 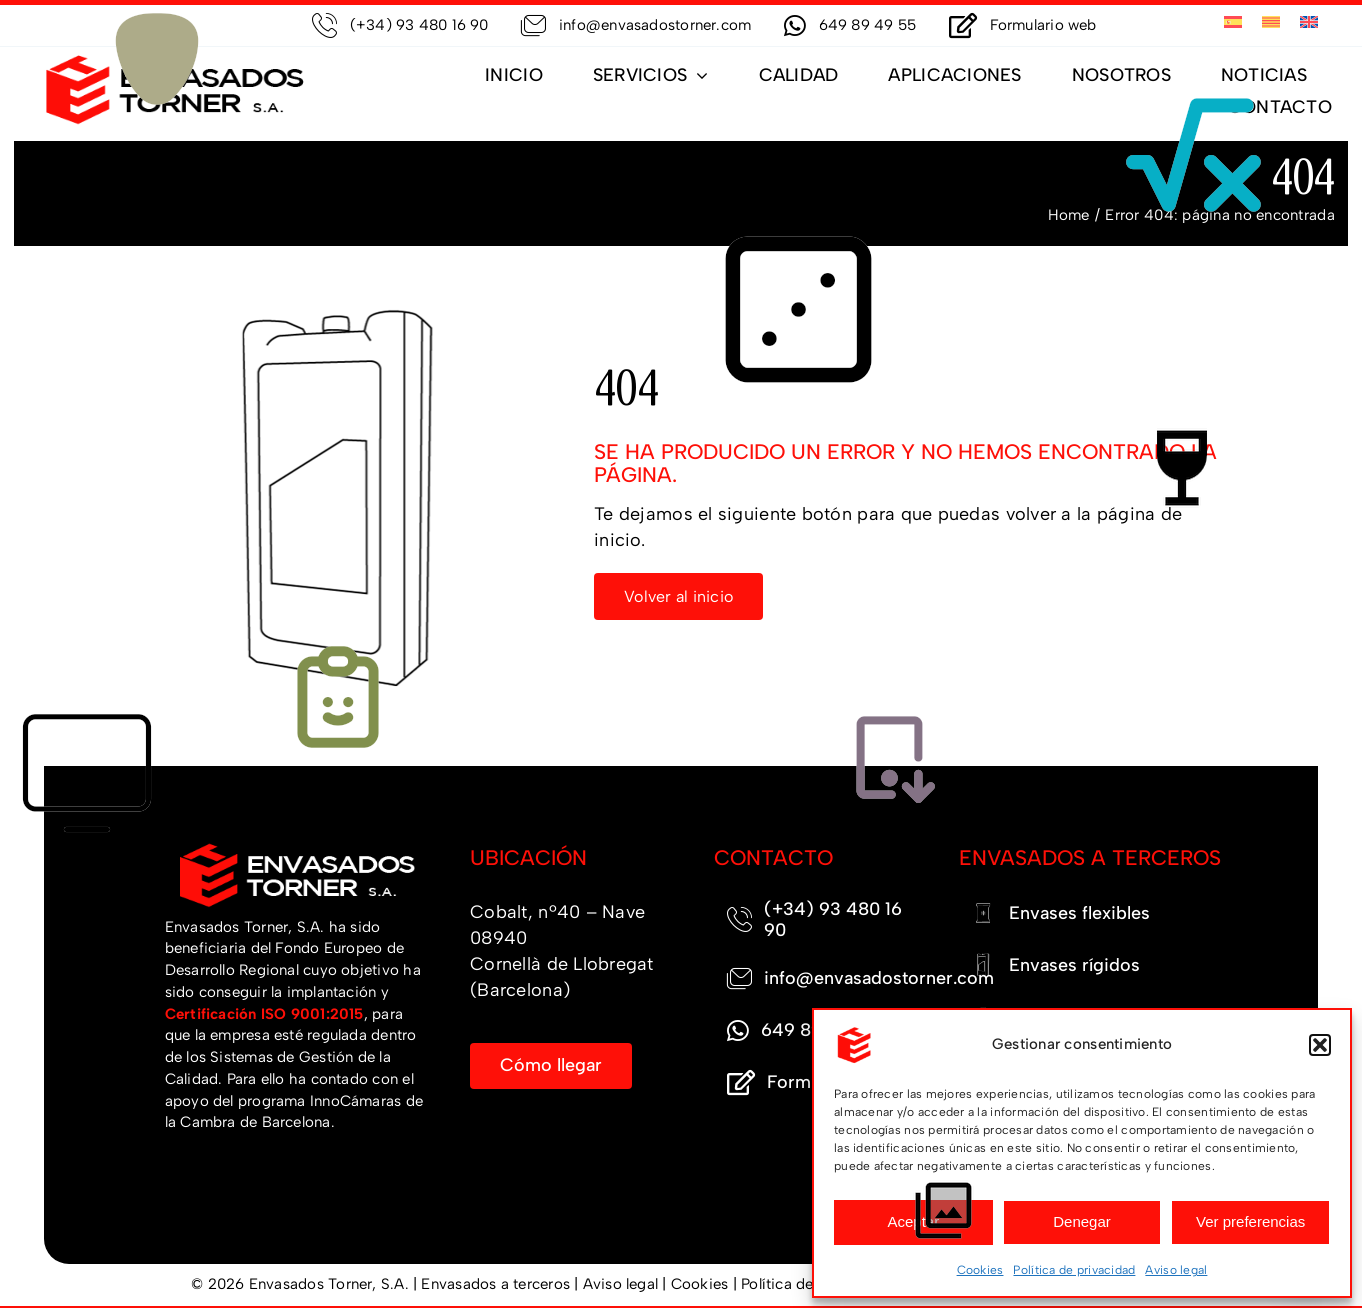 I want to click on apply filters to images or photos, so click(x=943, y=1210).